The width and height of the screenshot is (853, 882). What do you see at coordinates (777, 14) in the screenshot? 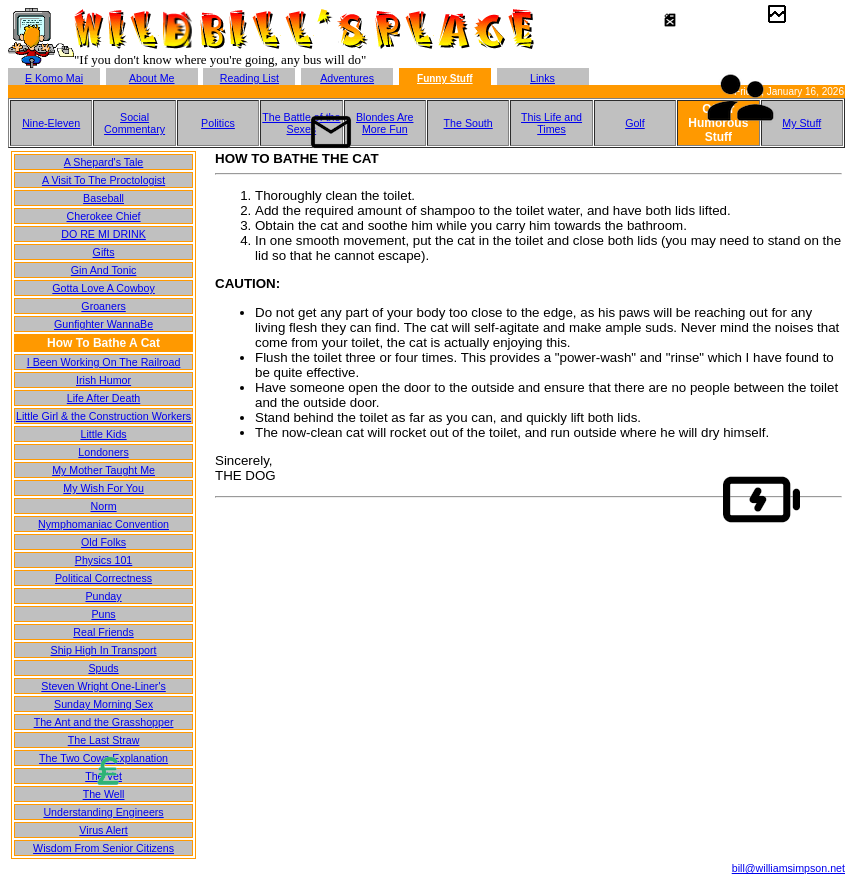
I see `indicates an image failed to load` at bounding box center [777, 14].